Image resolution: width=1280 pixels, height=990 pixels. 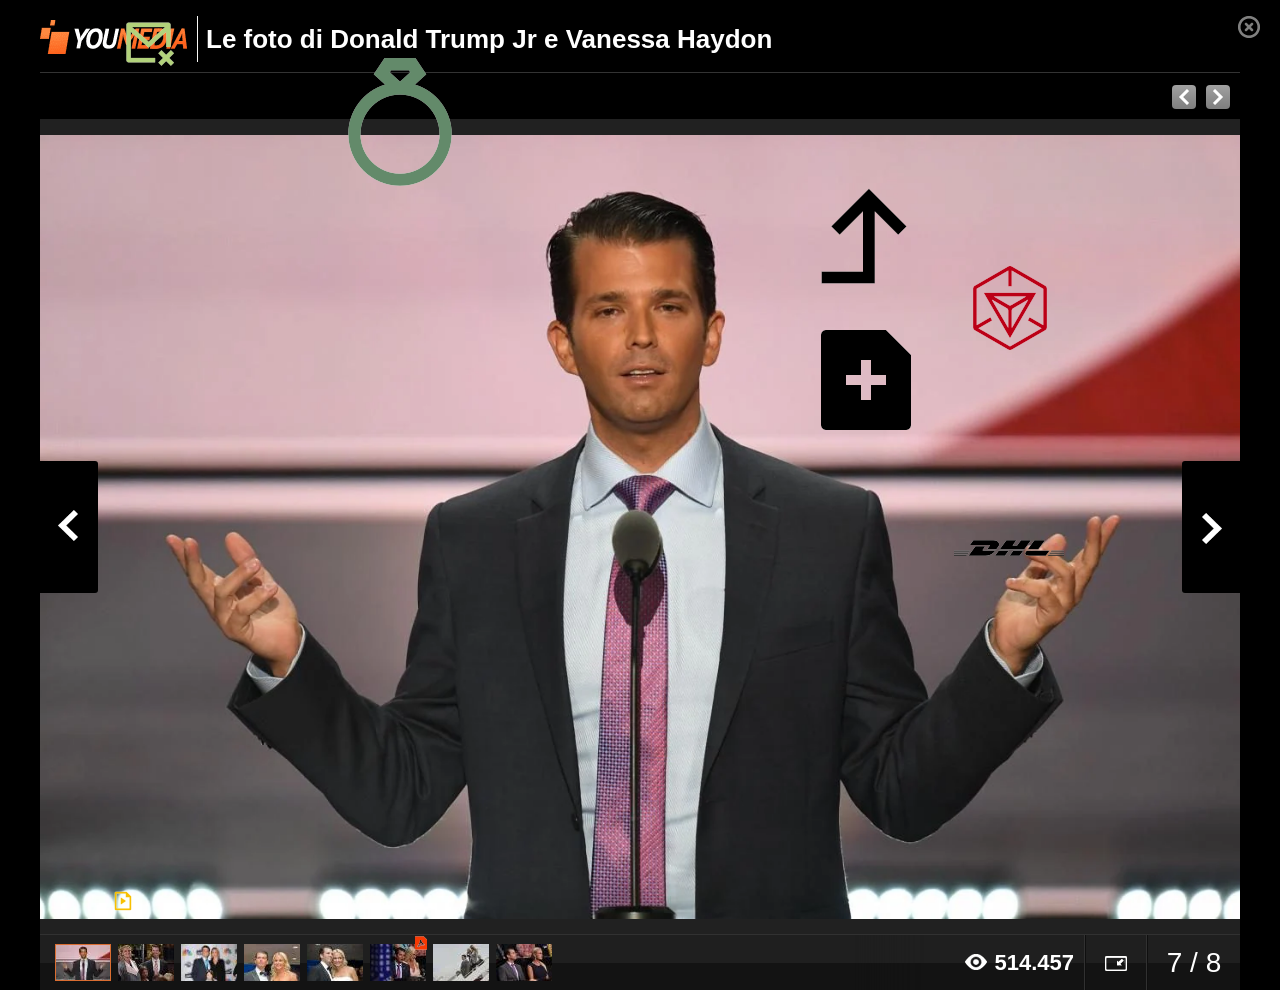 What do you see at coordinates (421, 943) in the screenshot?
I see `open a PDF document` at bounding box center [421, 943].